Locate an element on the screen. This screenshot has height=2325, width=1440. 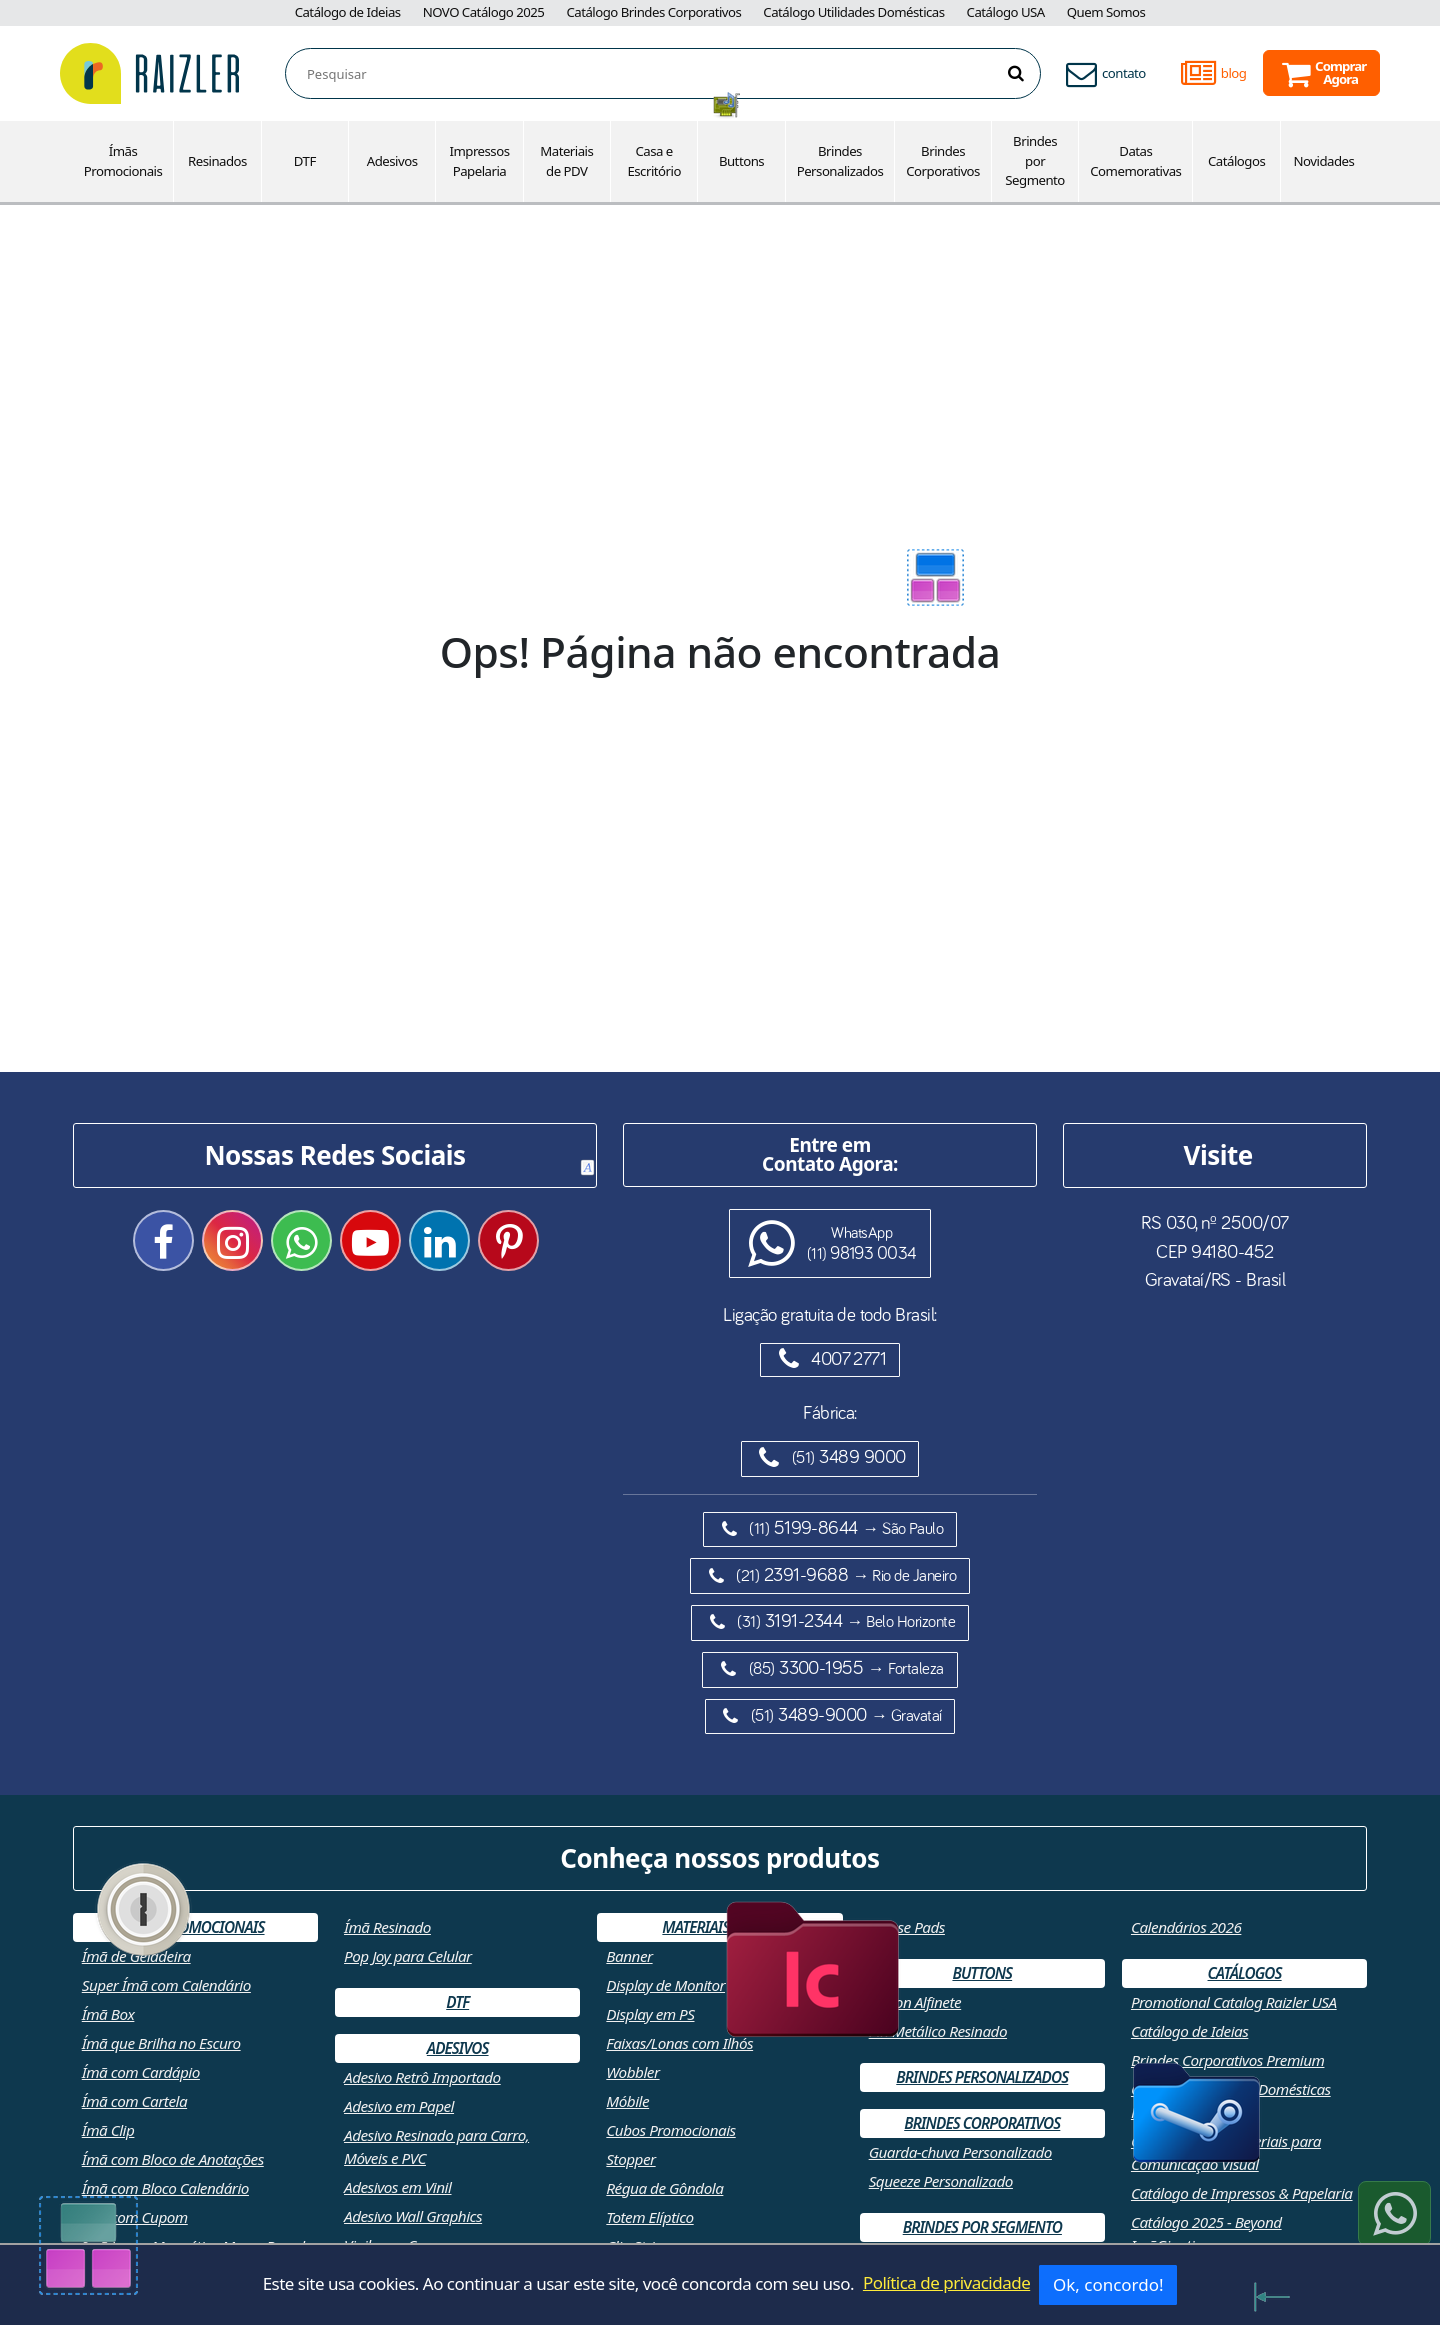
open passwords and keys manager is located at coordinates (143, 1909).